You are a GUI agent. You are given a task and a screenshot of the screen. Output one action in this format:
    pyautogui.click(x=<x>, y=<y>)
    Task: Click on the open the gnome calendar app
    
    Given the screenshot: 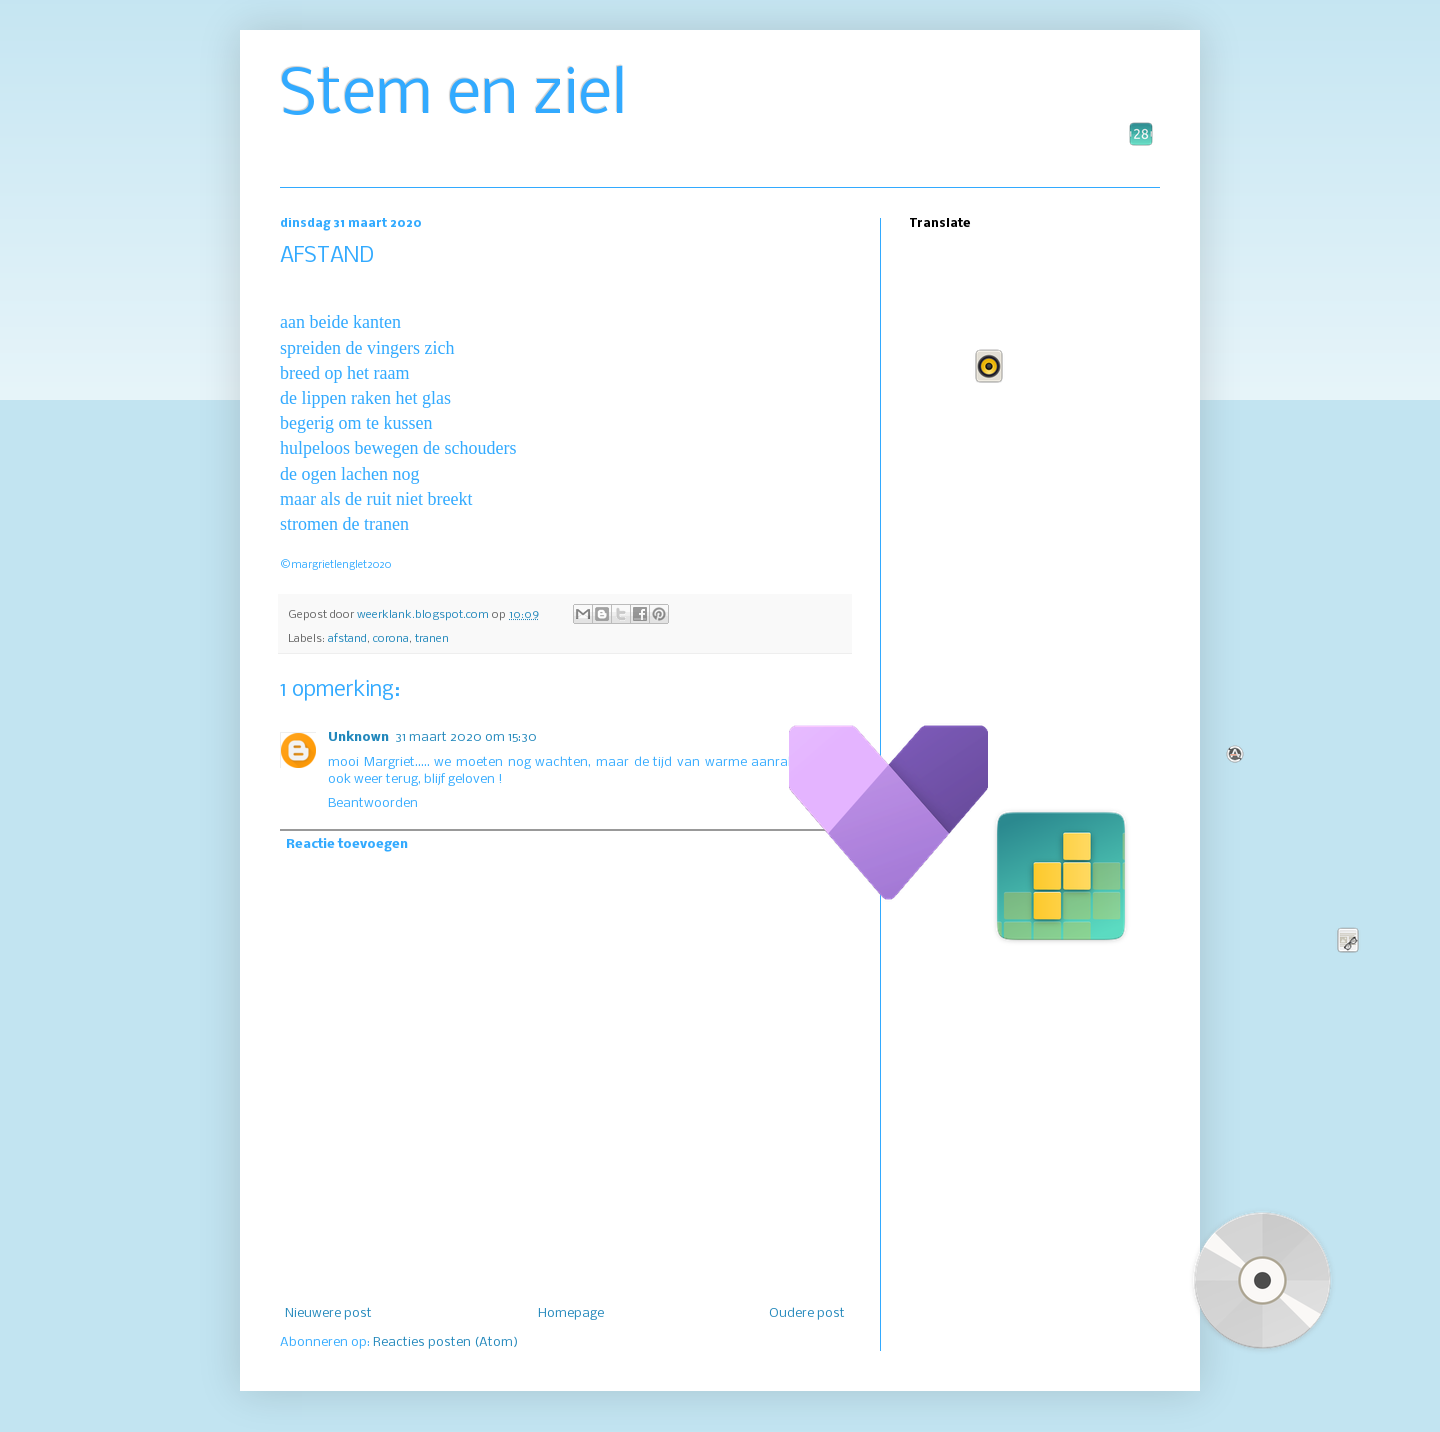 What is the action you would take?
    pyautogui.click(x=1141, y=134)
    